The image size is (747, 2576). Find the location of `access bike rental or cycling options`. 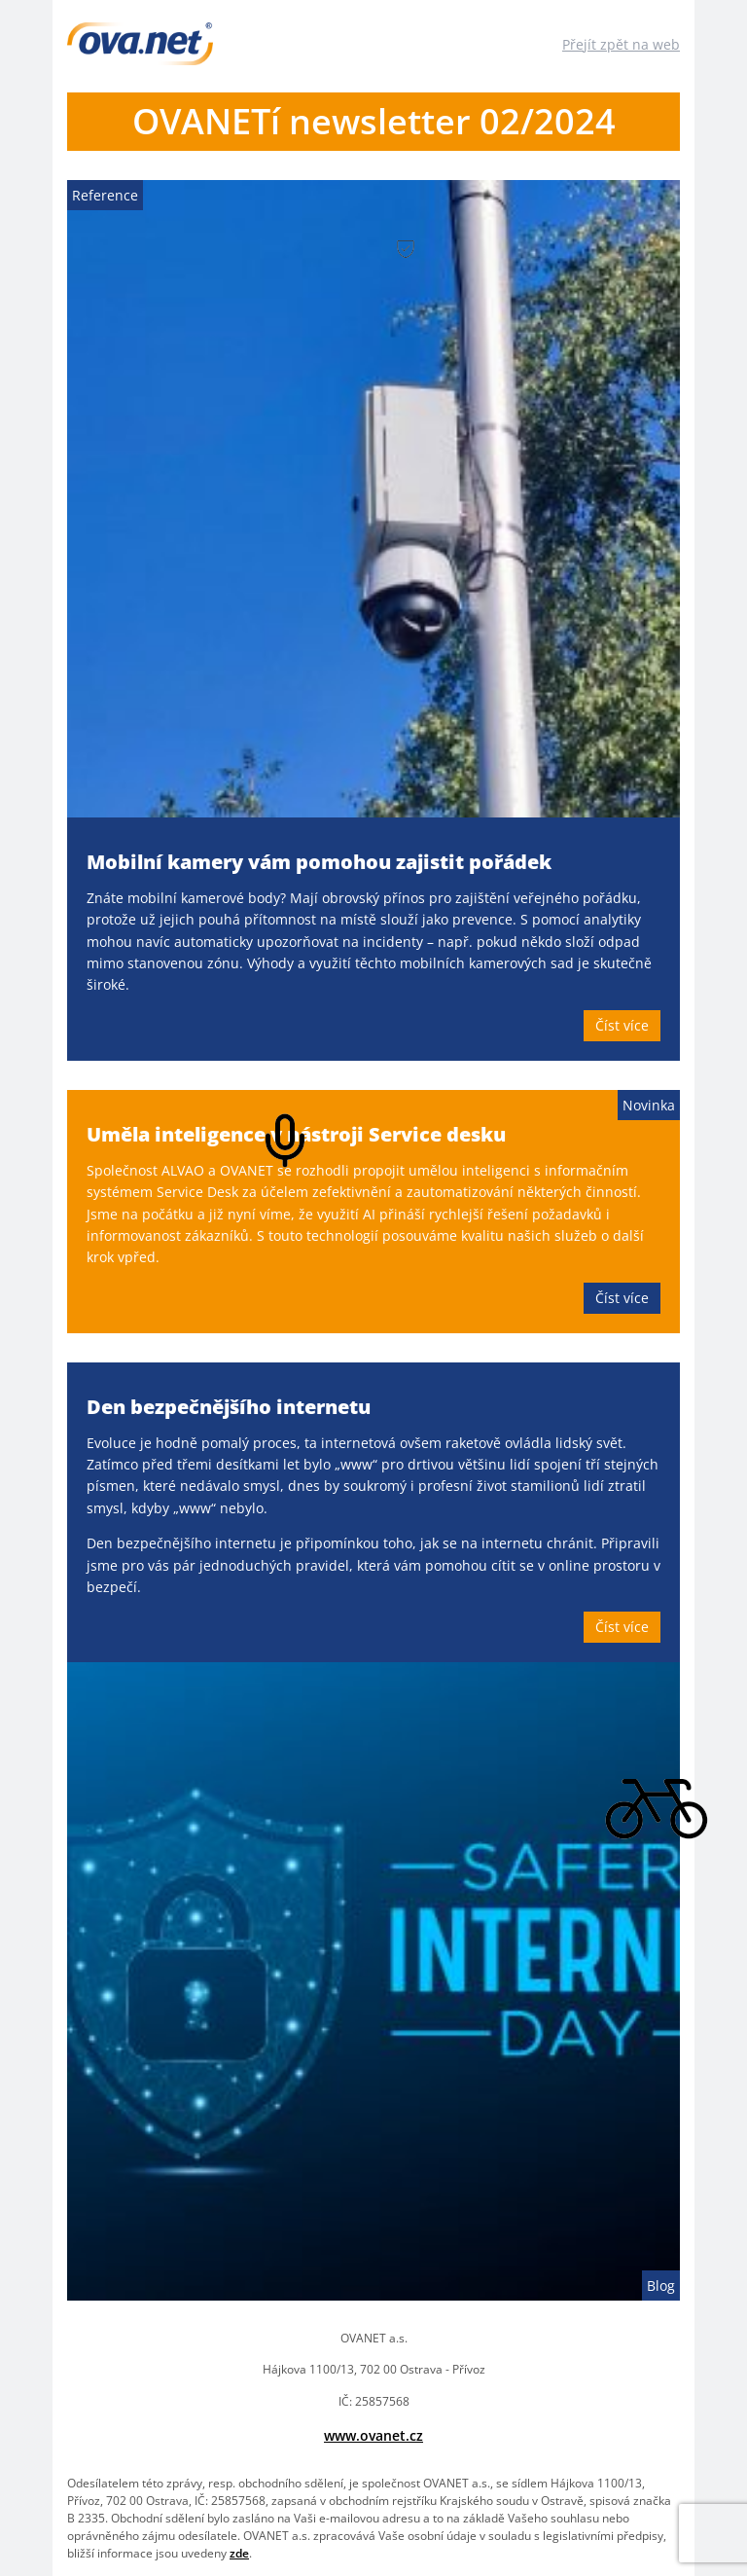

access bike rental or cycling options is located at coordinates (657, 1807).